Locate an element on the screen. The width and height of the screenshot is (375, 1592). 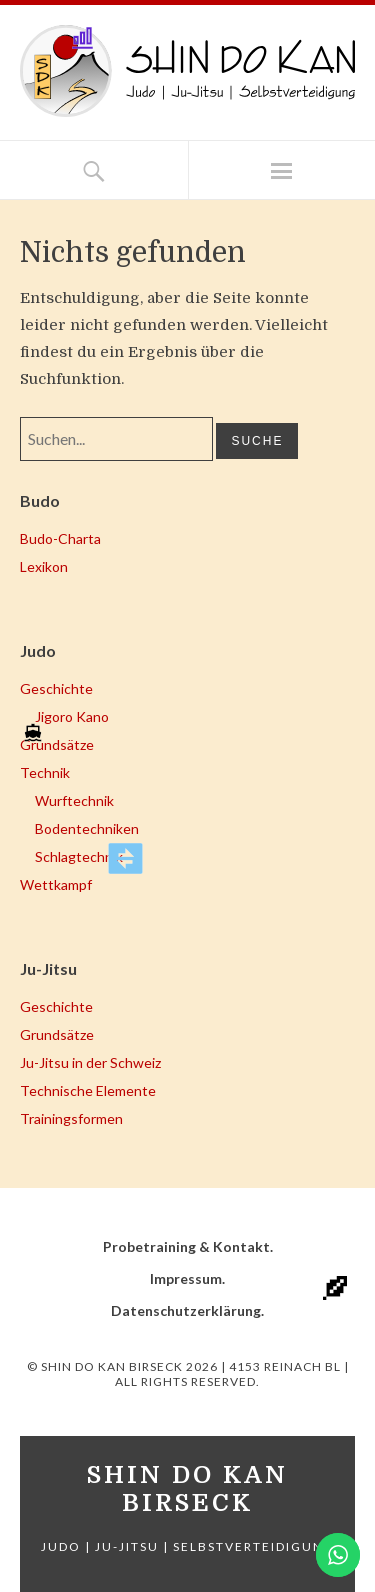
exchange or swap currency is located at coordinates (125, 858).